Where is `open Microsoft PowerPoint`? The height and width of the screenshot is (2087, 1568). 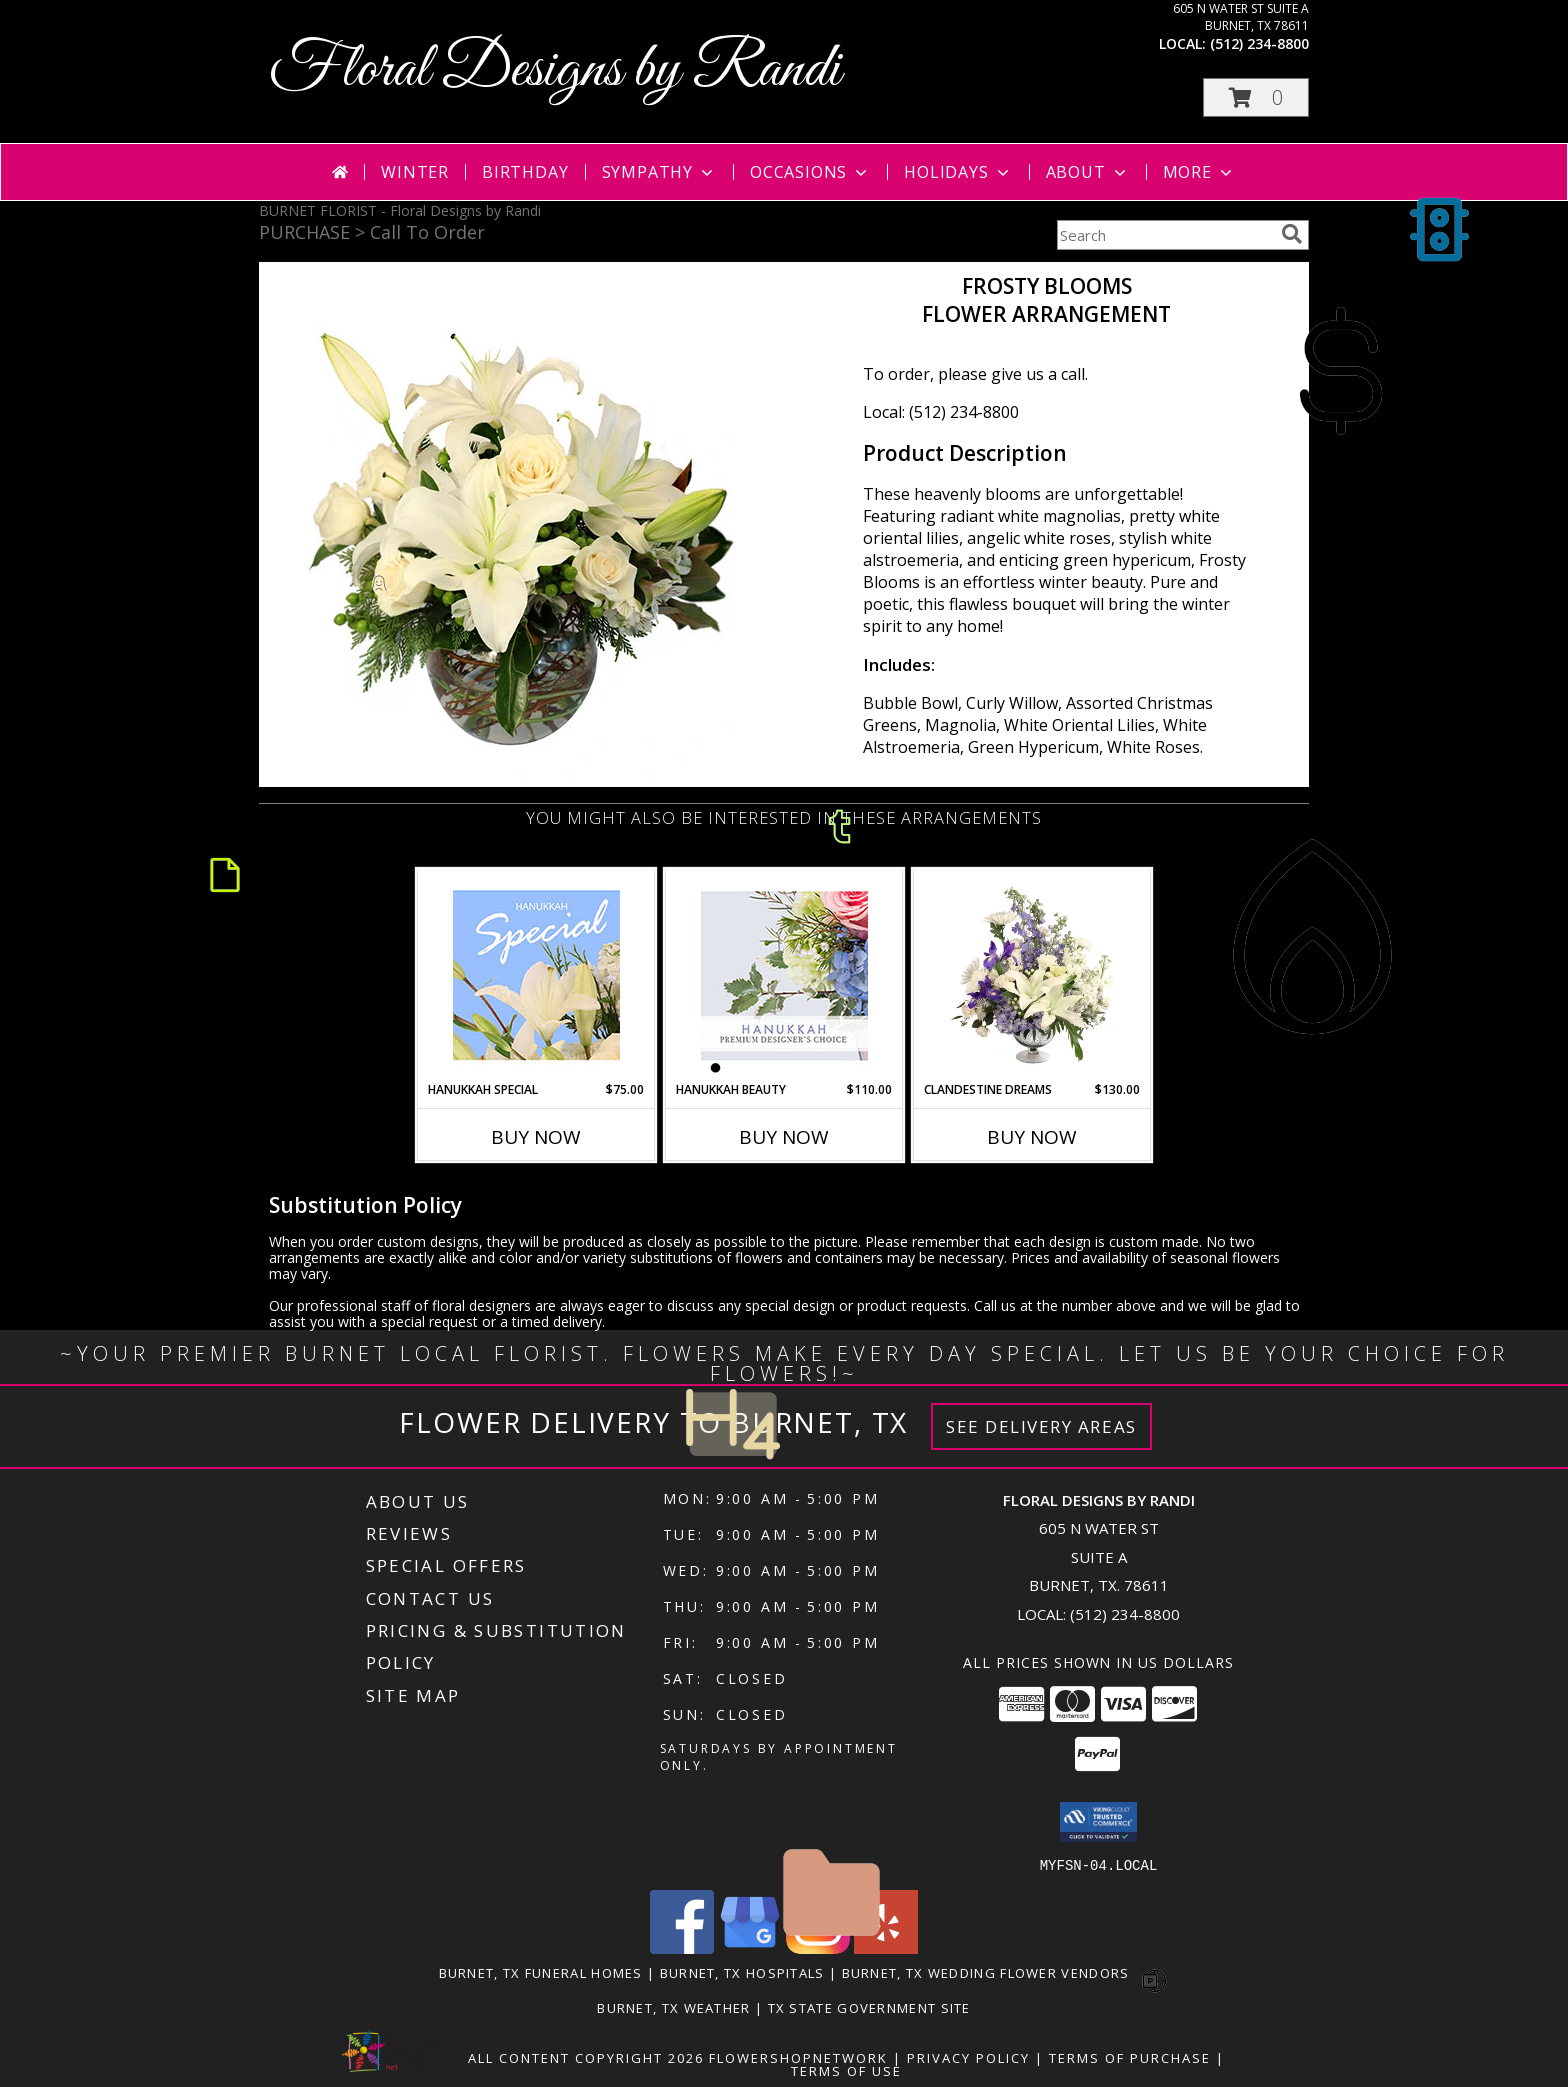
open Microsoft PowerPoint is located at coordinates (1154, 1981).